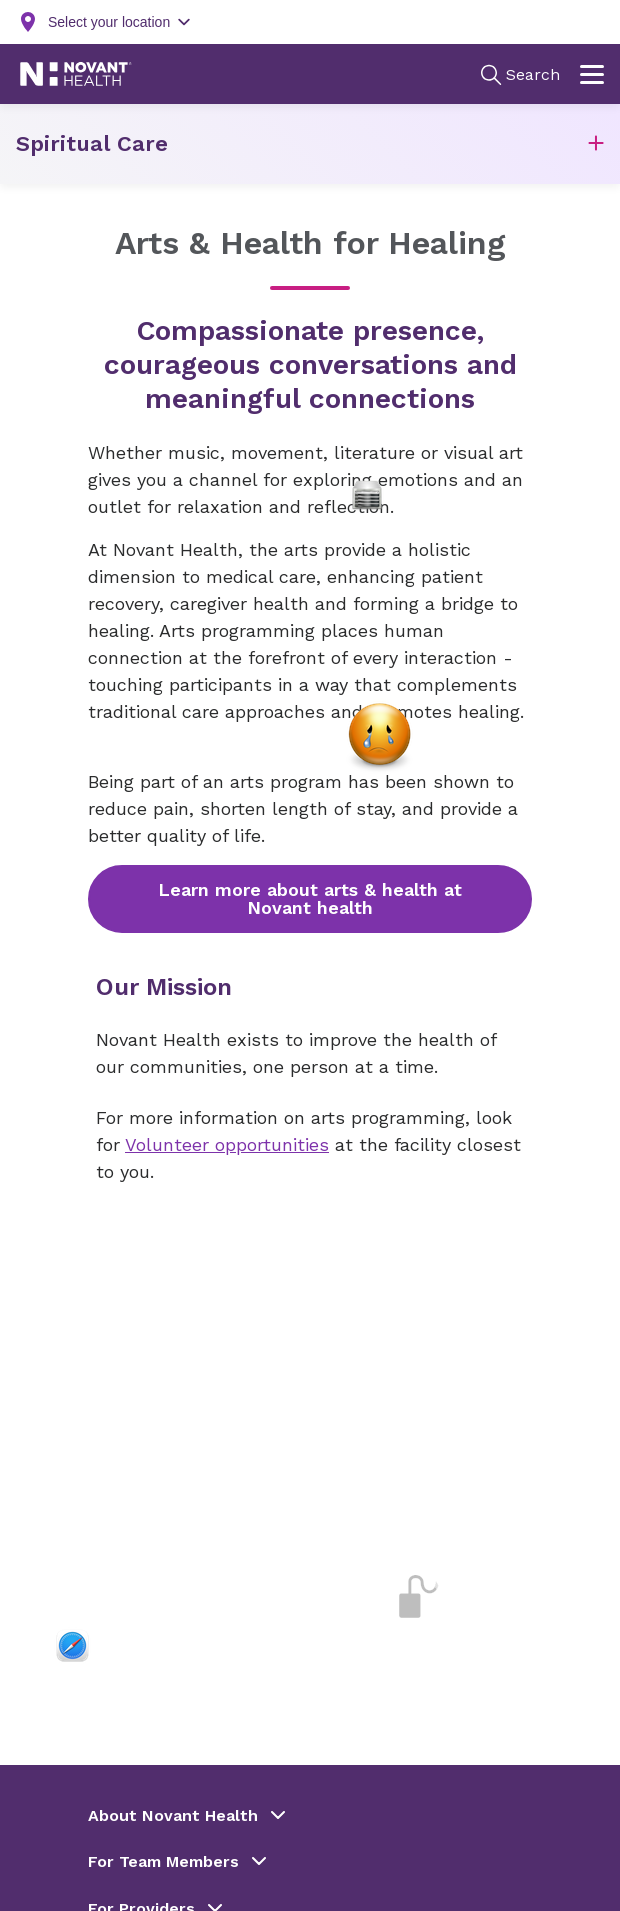  I want to click on indicates sadness or disappointment in a reaction, so click(380, 737).